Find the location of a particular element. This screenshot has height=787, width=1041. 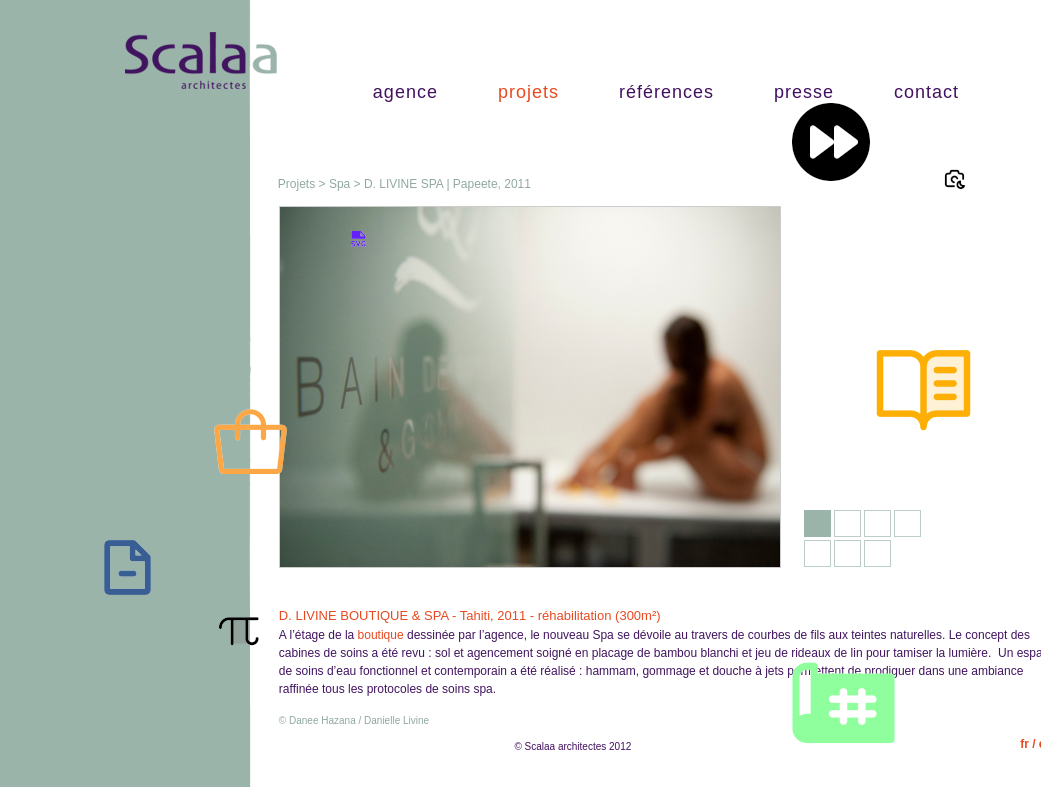

access mathematical or scientific calculator functions is located at coordinates (239, 630).